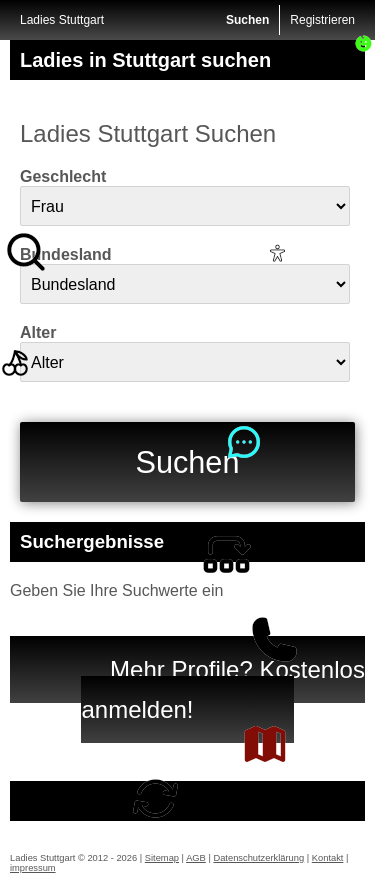 Image resolution: width=375 pixels, height=883 pixels. Describe the element at coordinates (15, 363) in the screenshot. I see `indicates fruit or food category` at that location.